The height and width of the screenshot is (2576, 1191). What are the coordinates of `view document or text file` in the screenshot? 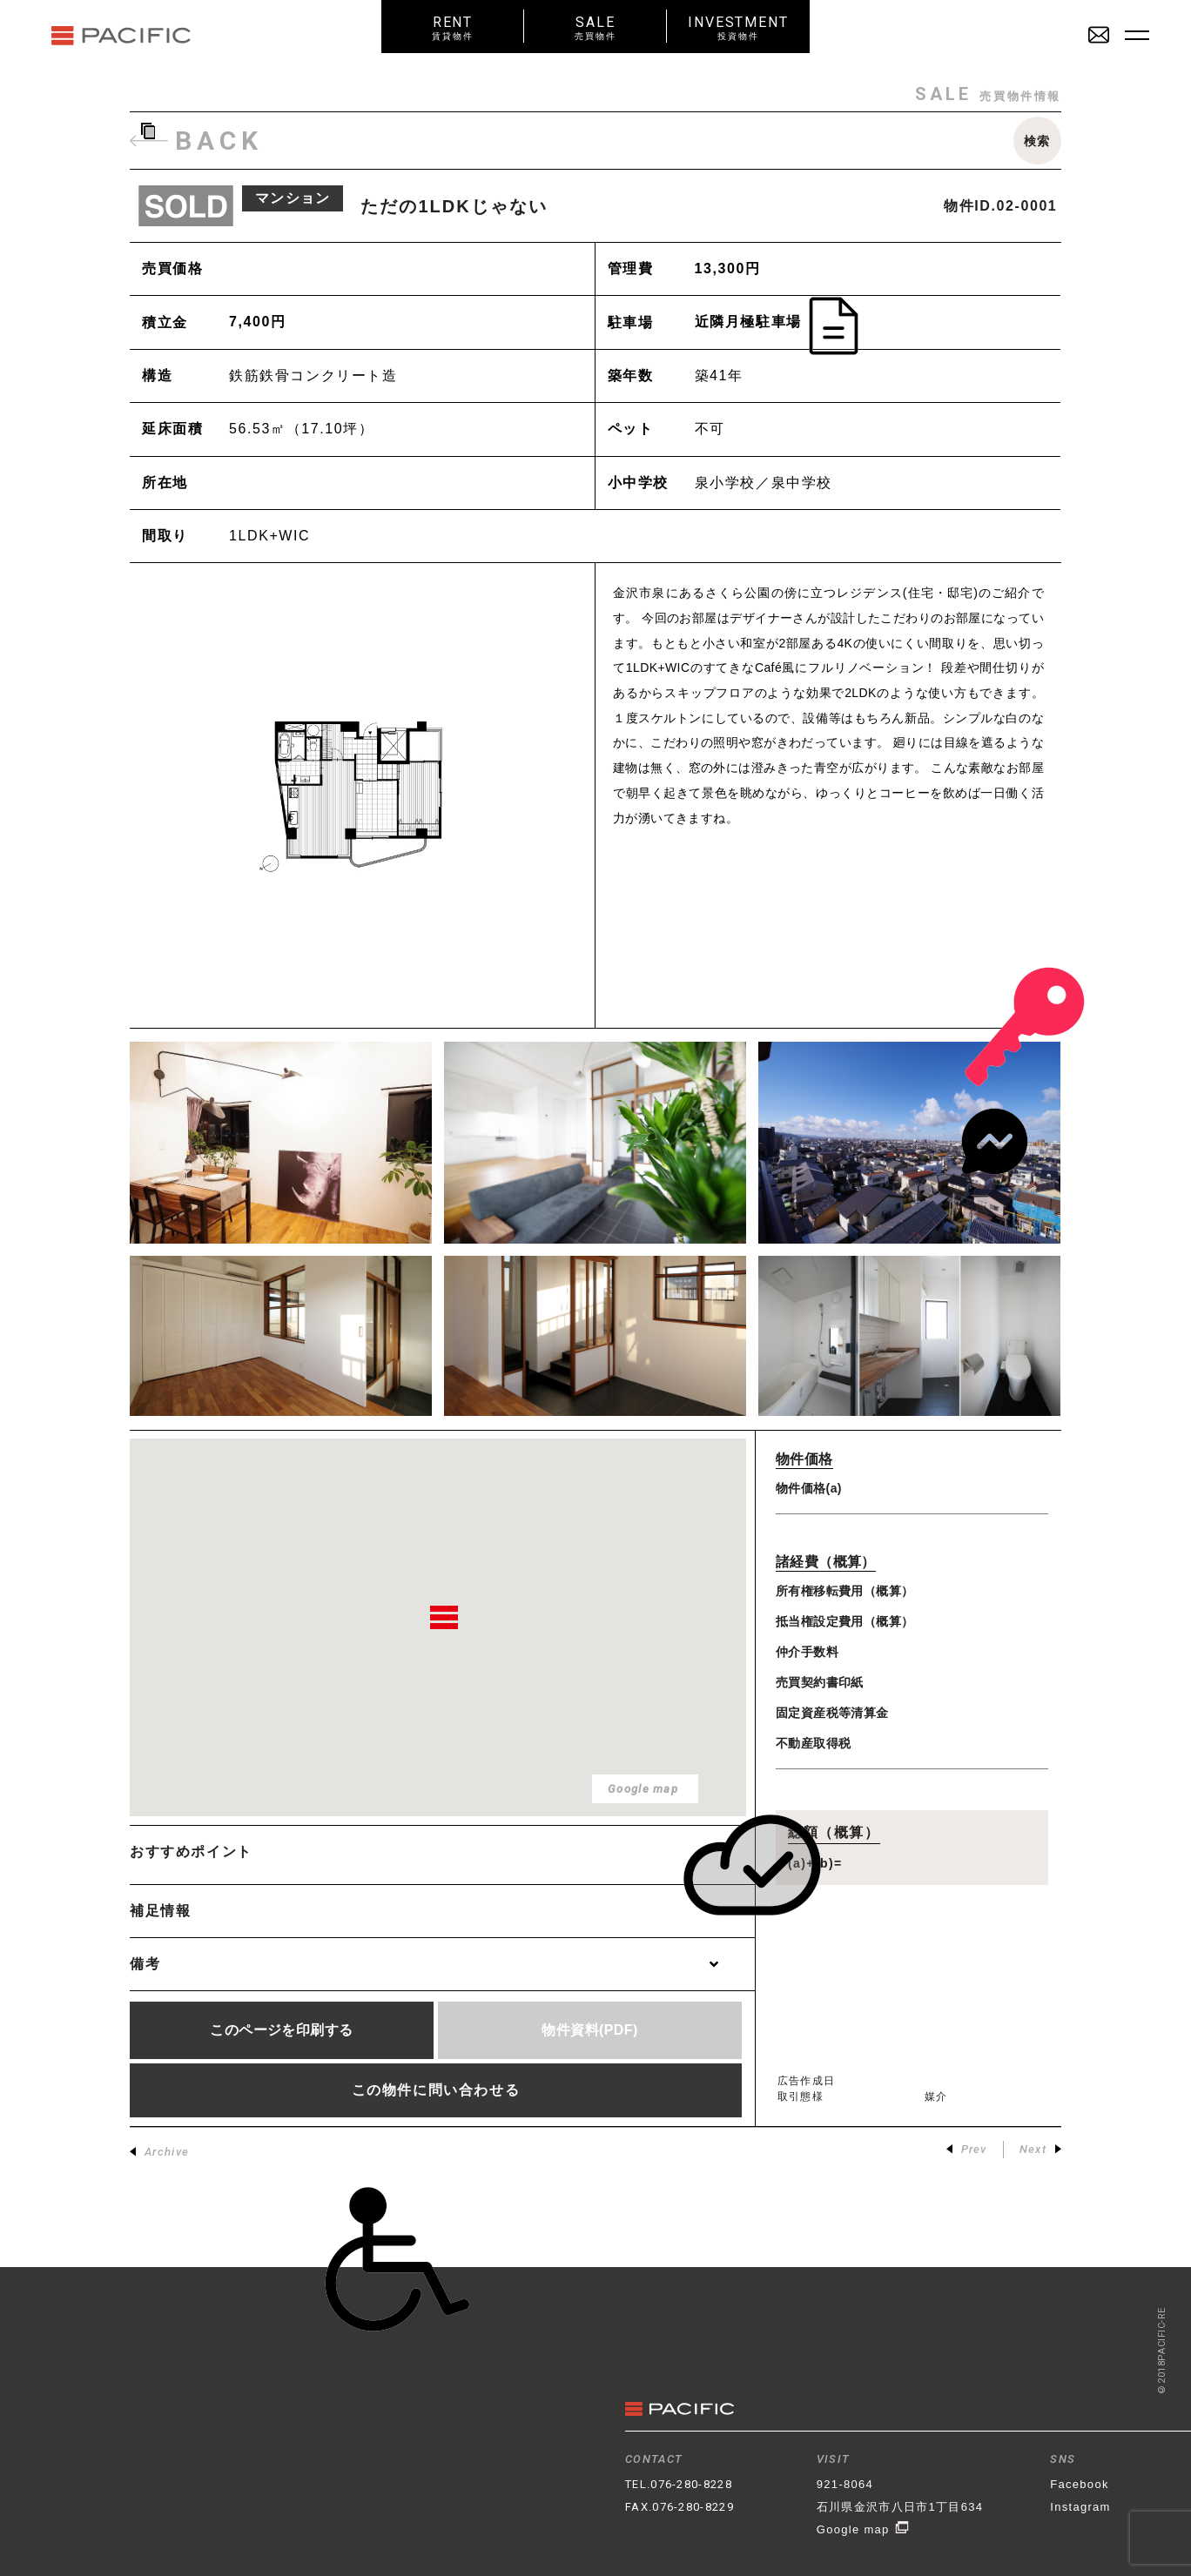 It's located at (833, 325).